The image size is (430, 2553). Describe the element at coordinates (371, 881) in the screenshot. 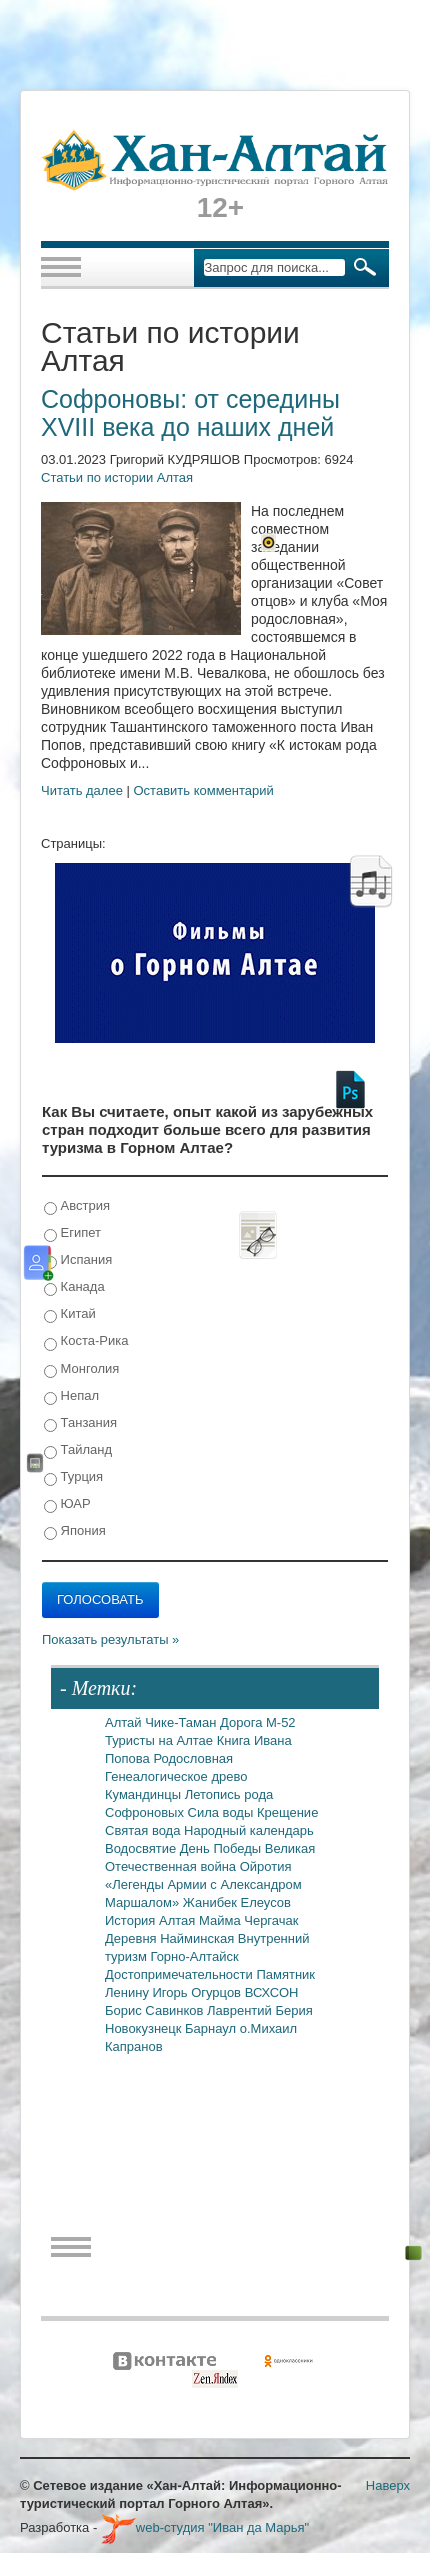

I see `open a lilypond music notation file` at that location.